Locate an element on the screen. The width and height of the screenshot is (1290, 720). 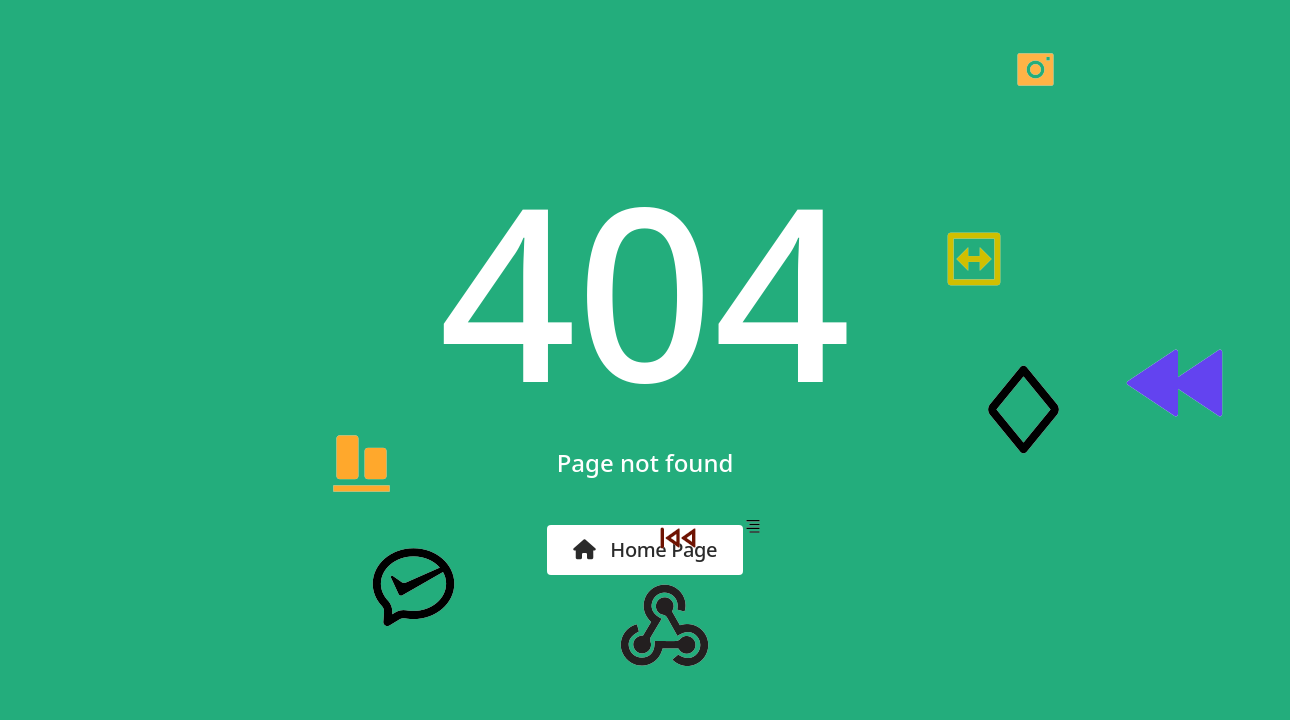
pay with WeChat Pay is located at coordinates (413, 584).